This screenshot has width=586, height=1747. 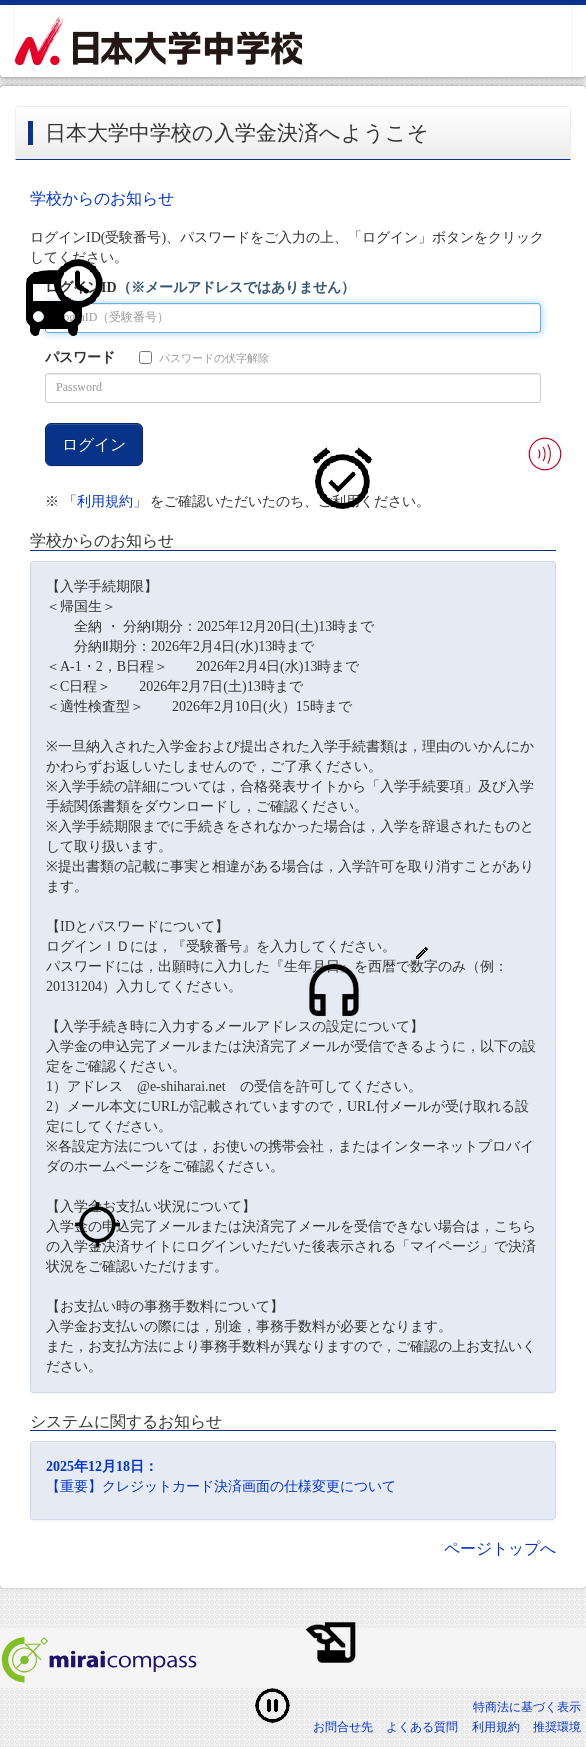 What do you see at coordinates (332, 1642) in the screenshot?
I see `access document history or revision log` at bounding box center [332, 1642].